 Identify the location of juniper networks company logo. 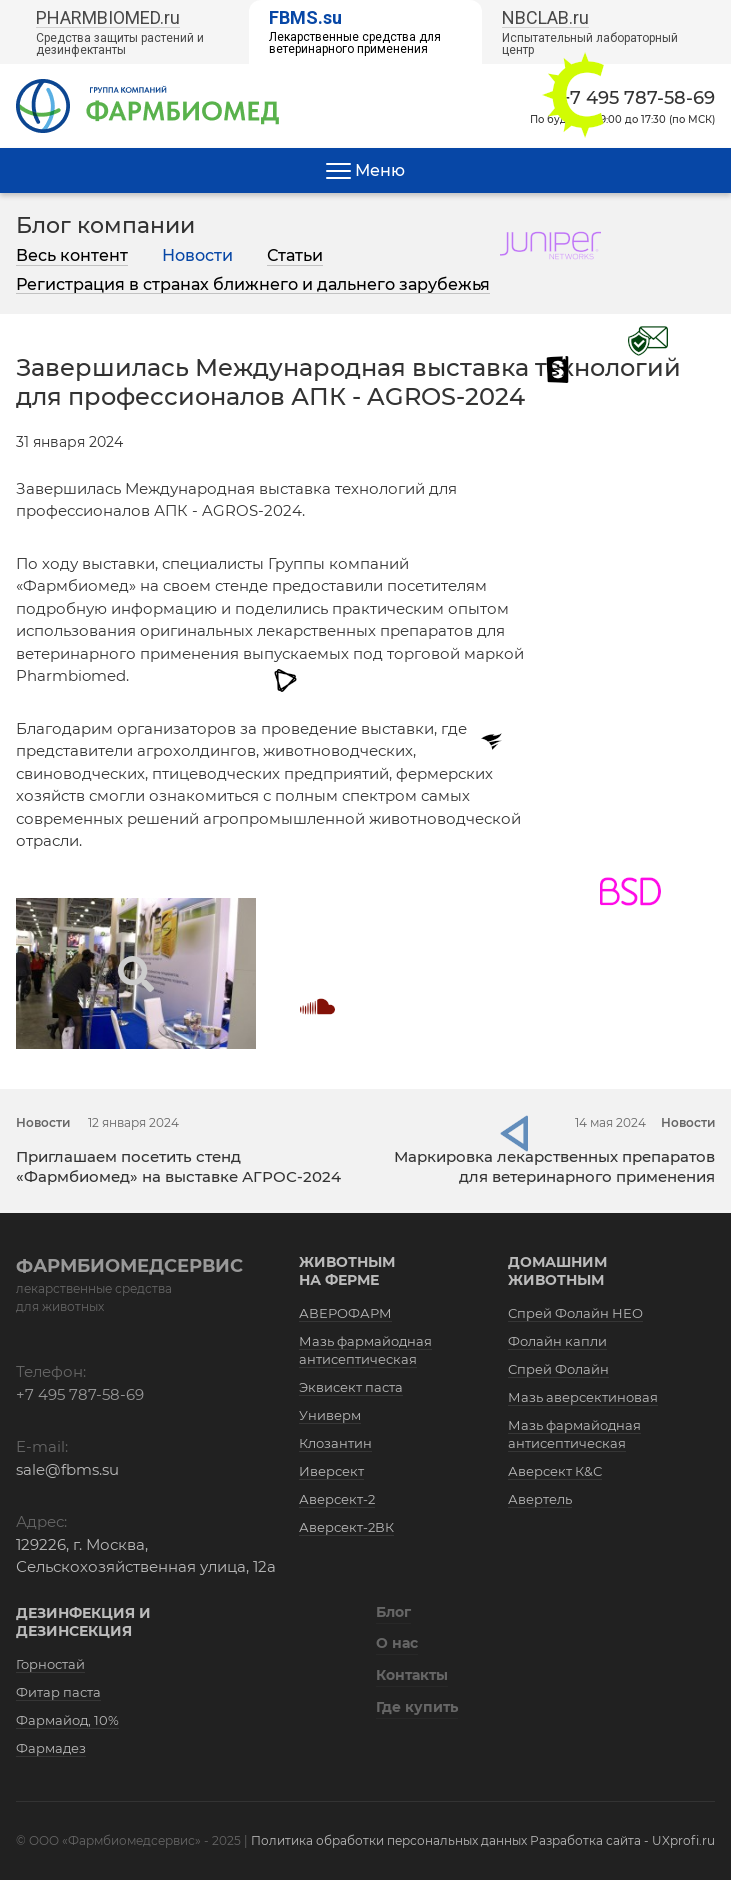
(550, 245).